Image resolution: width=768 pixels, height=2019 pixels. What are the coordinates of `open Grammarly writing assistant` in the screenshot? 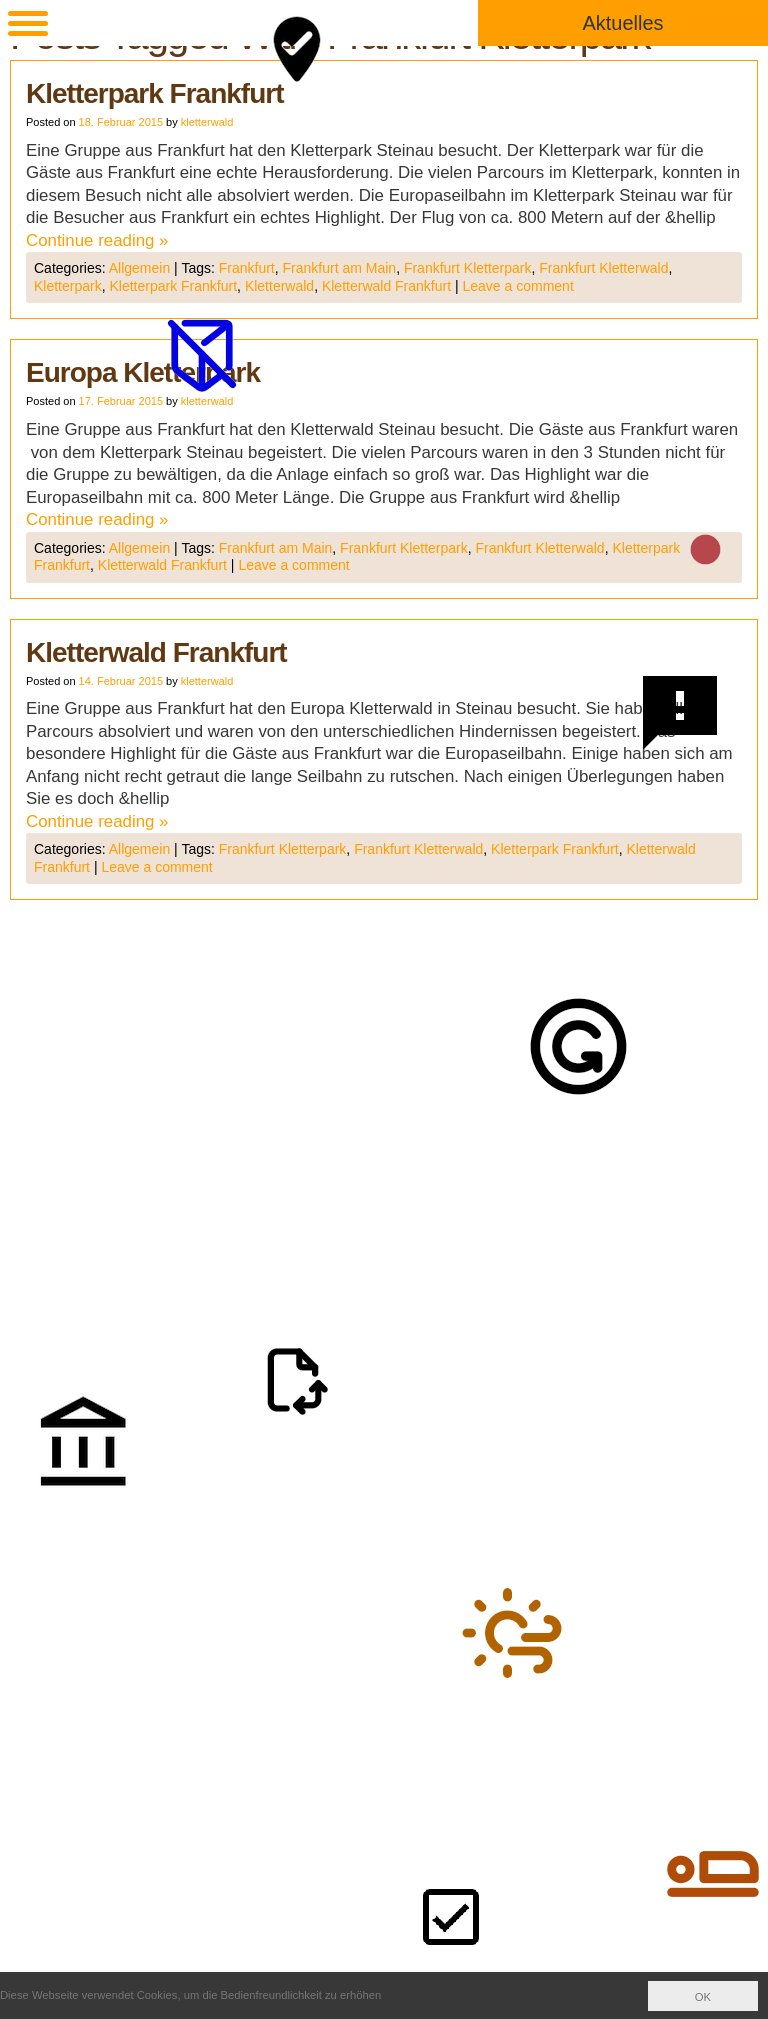 It's located at (578, 1046).